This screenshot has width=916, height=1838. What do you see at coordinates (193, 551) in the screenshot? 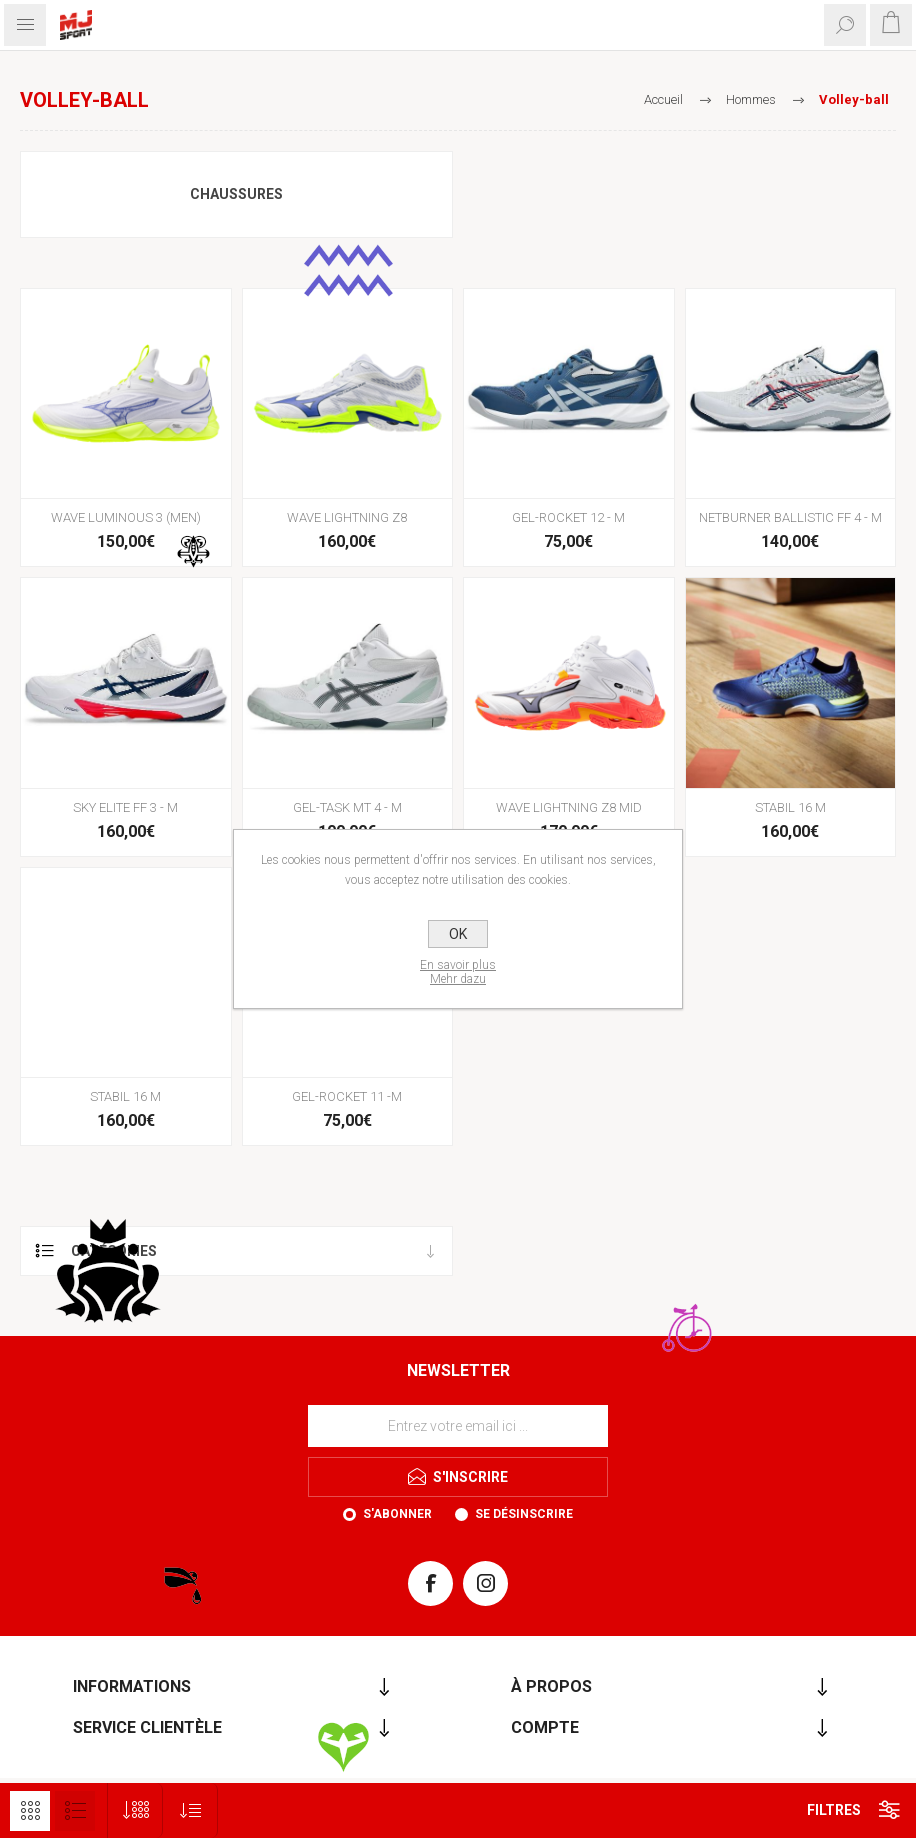
I see `decorative tribal or abstract emblem` at bounding box center [193, 551].